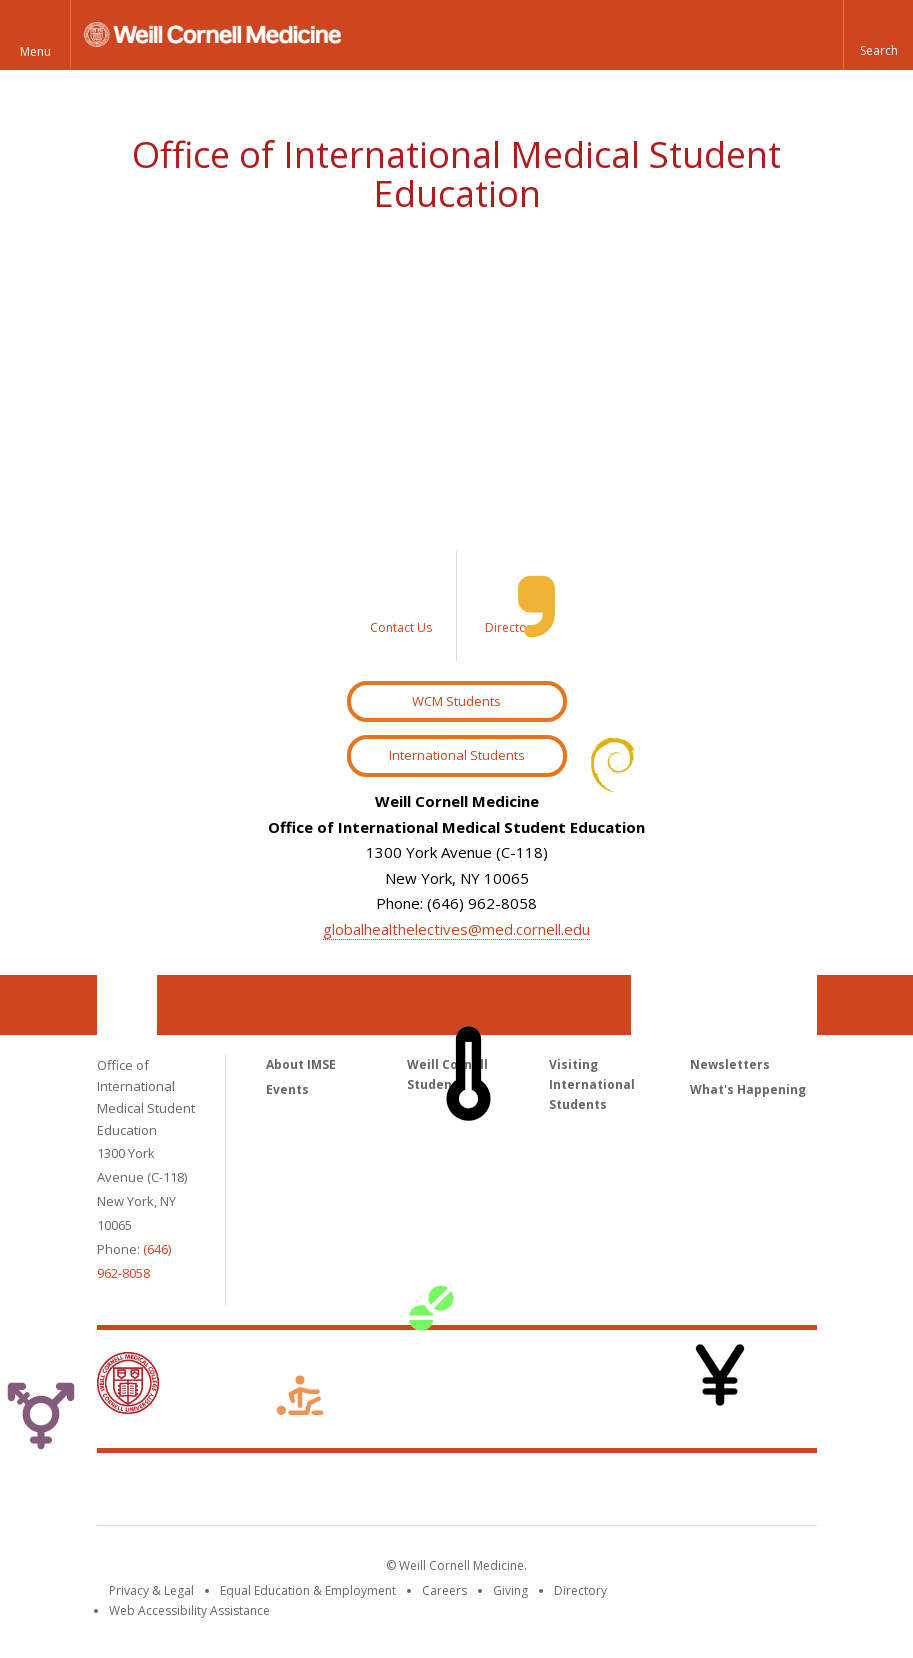  What do you see at coordinates (536, 606) in the screenshot?
I see `insert closing single quotation mark` at bounding box center [536, 606].